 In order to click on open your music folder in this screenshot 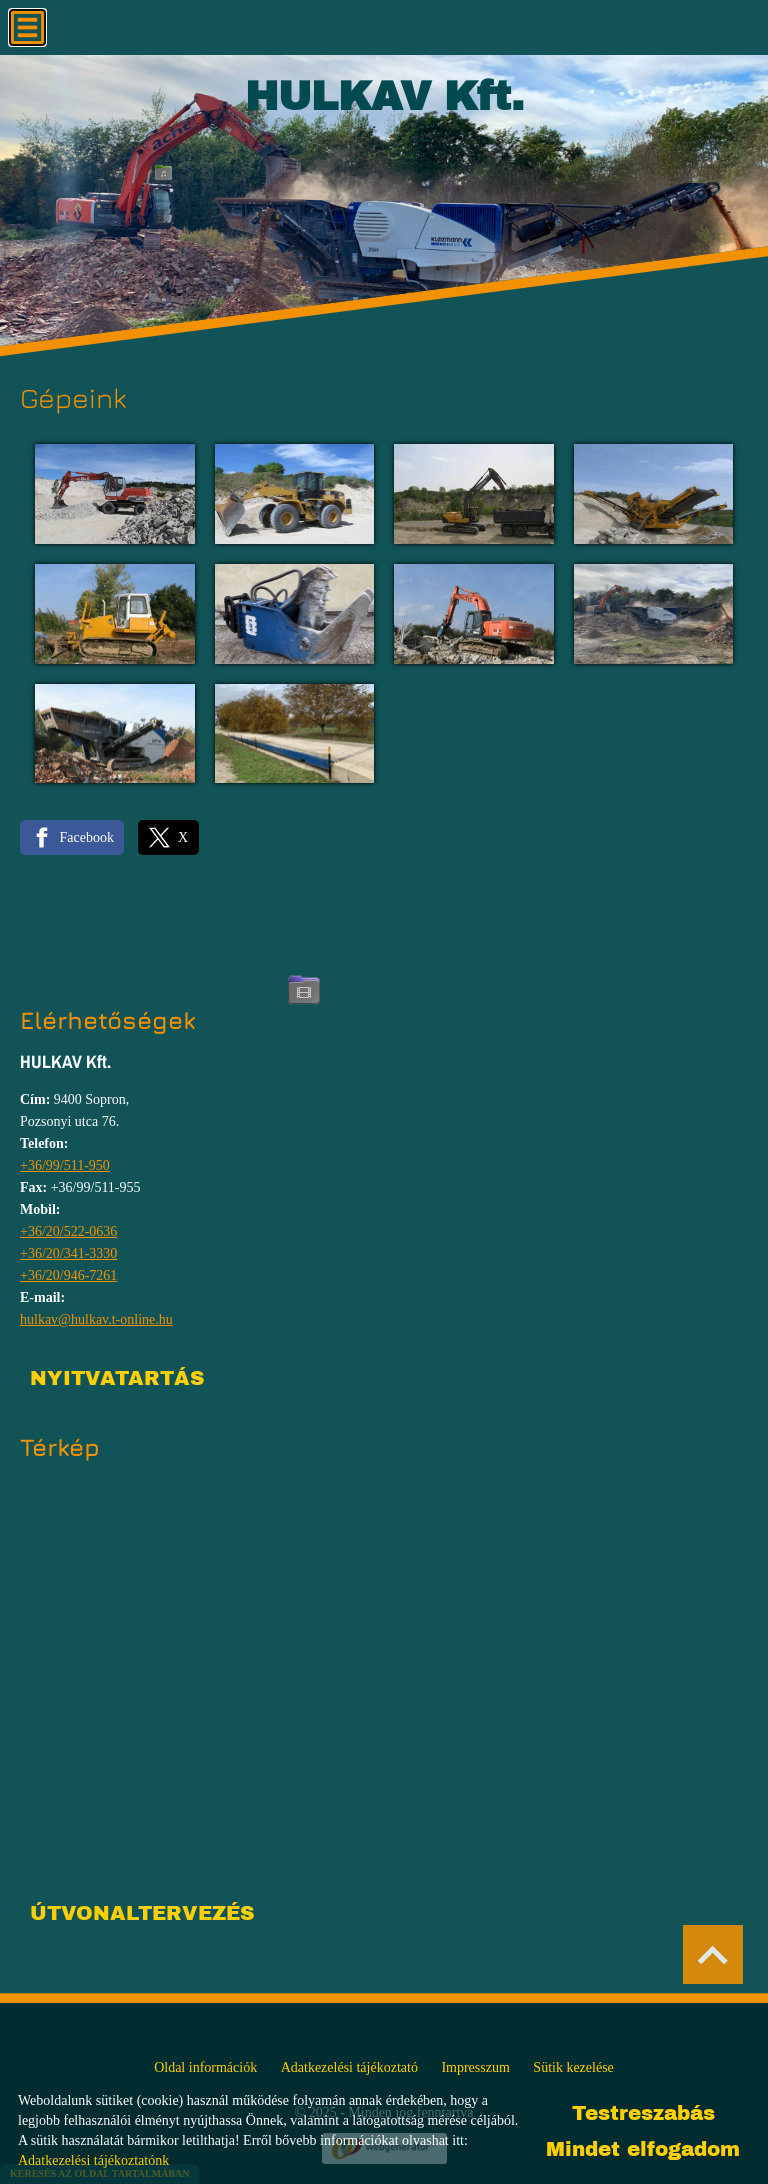, I will do `click(163, 172)`.